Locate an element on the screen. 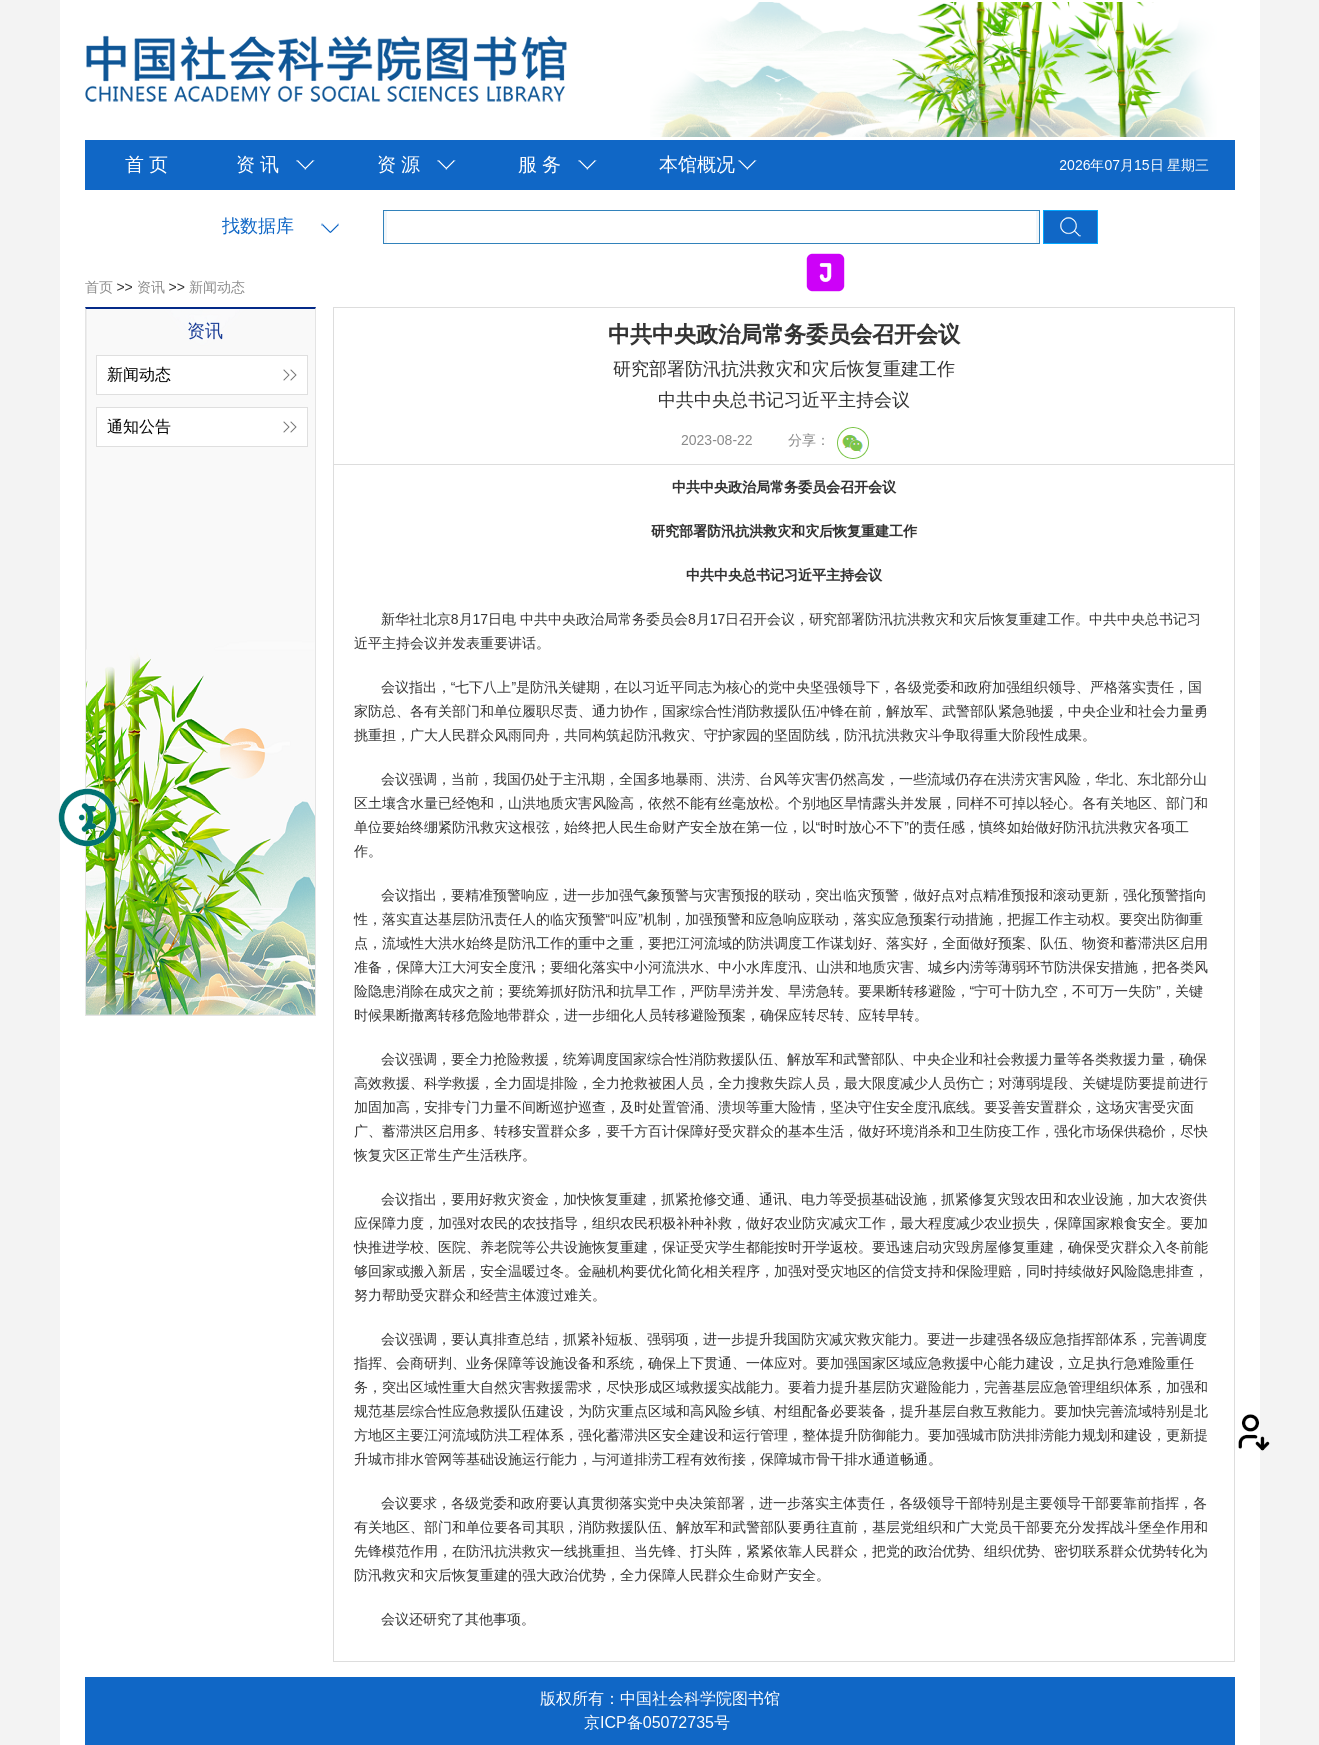 This screenshot has height=1745, width=1319. demote a user's role or permissions is located at coordinates (1250, 1431).